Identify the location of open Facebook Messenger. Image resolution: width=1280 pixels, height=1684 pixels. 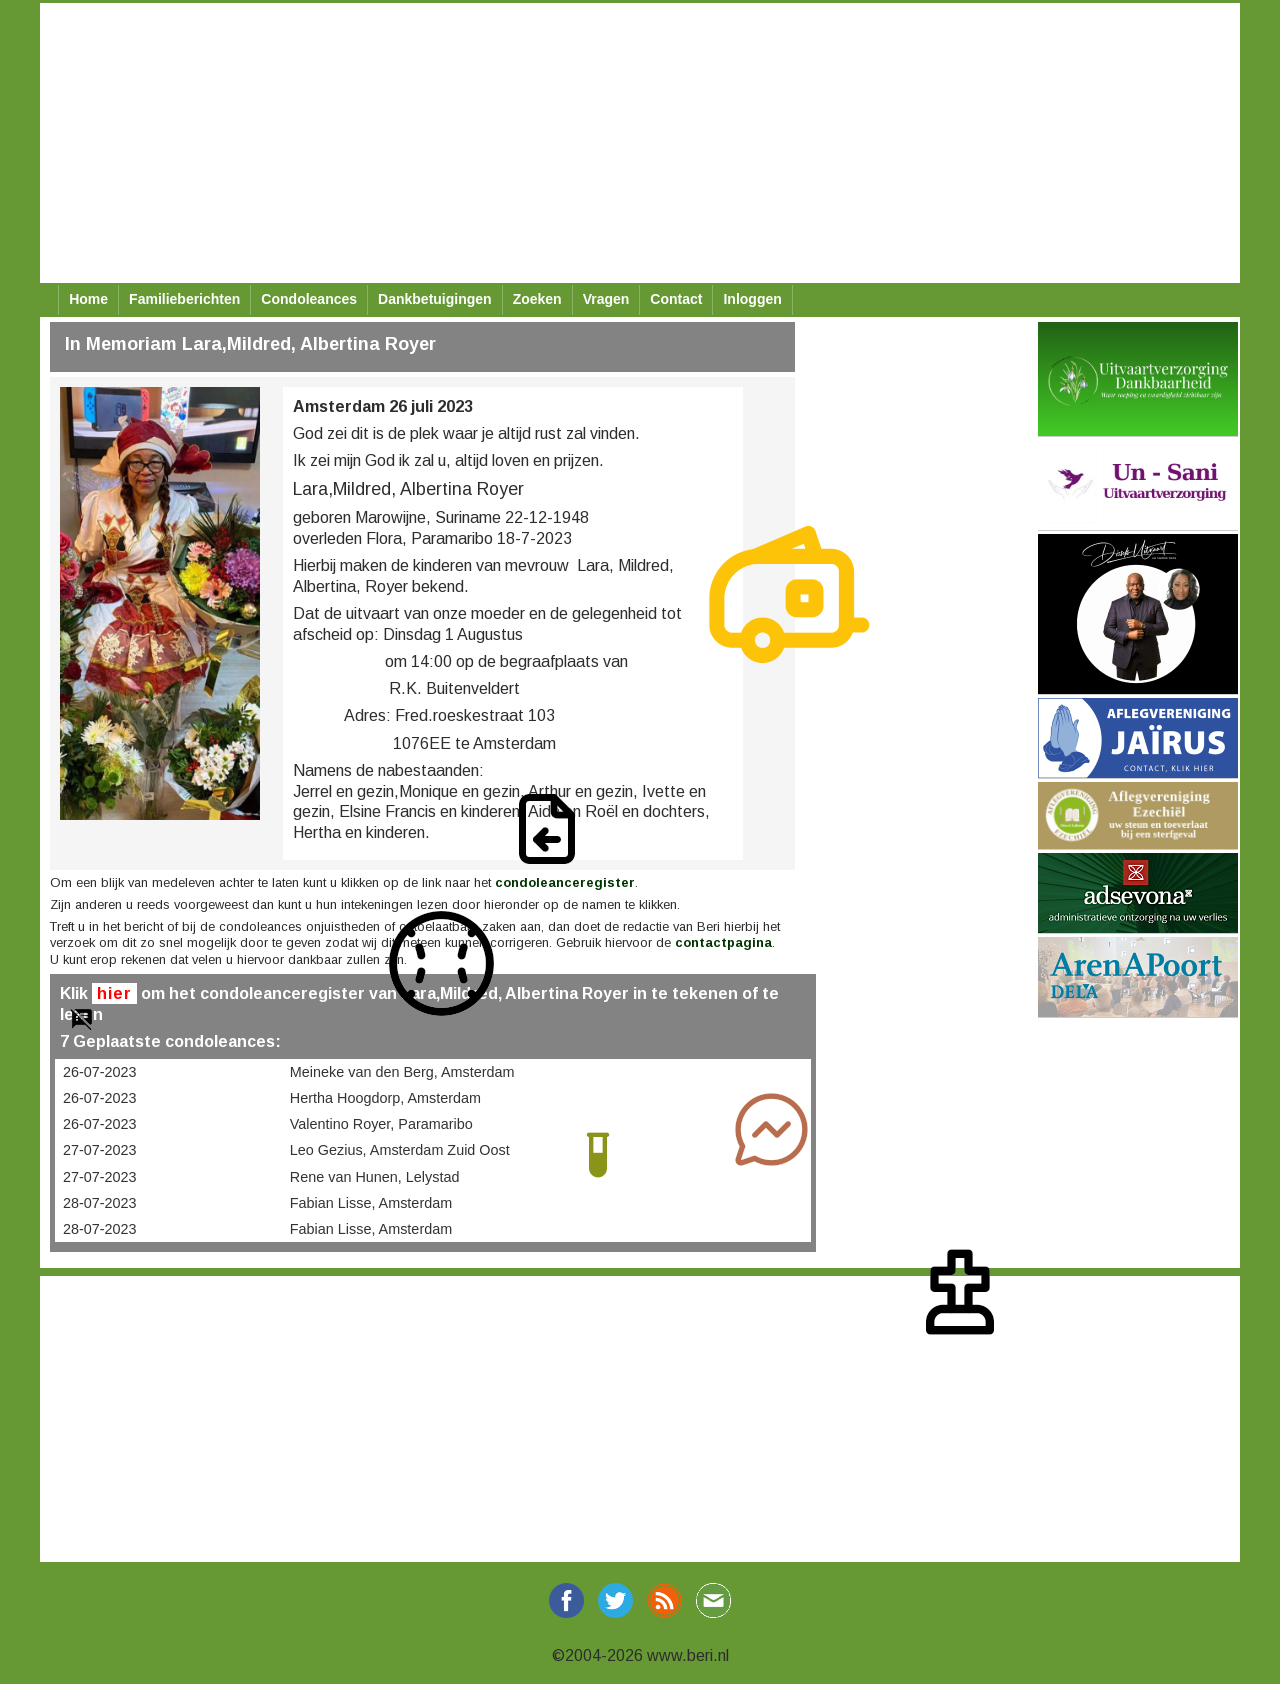
(771, 1129).